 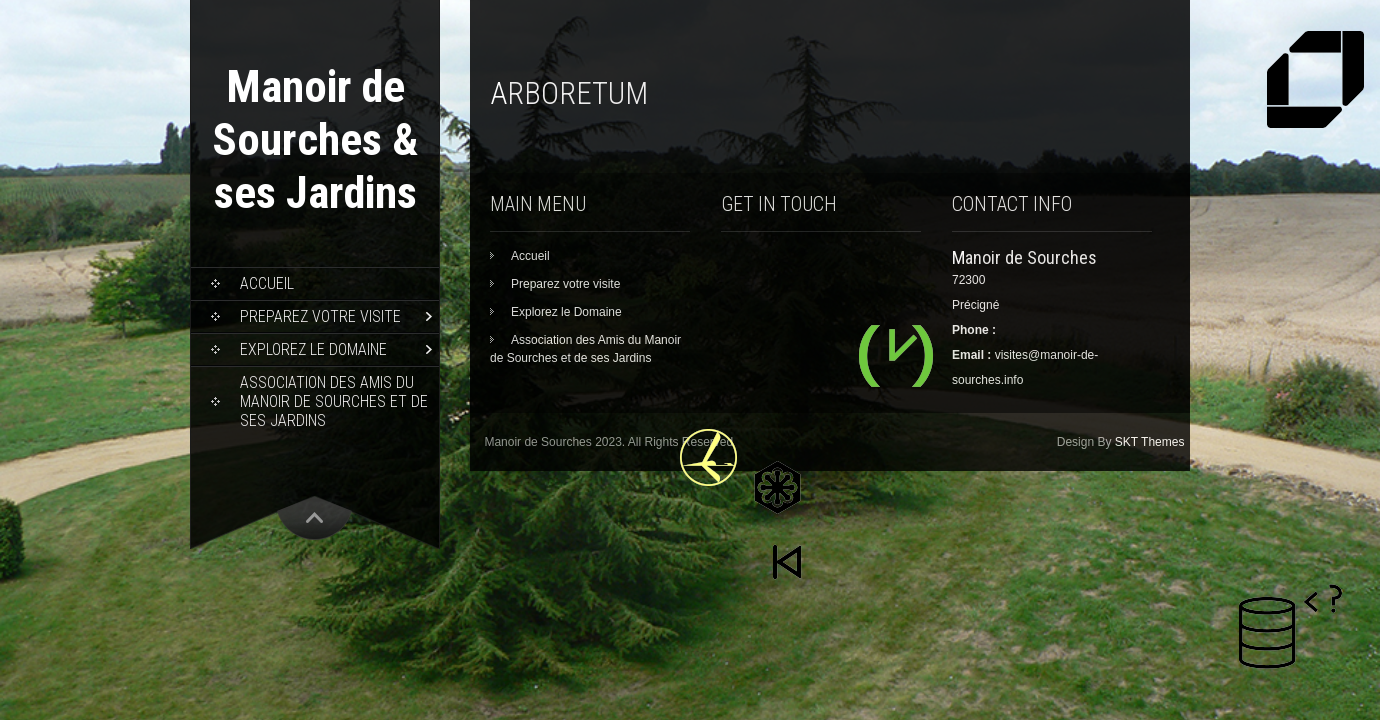 What do you see at coordinates (1290, 626) in the screenshot?
I see `open adminer database management tool` at bounding box center [1290, 626].